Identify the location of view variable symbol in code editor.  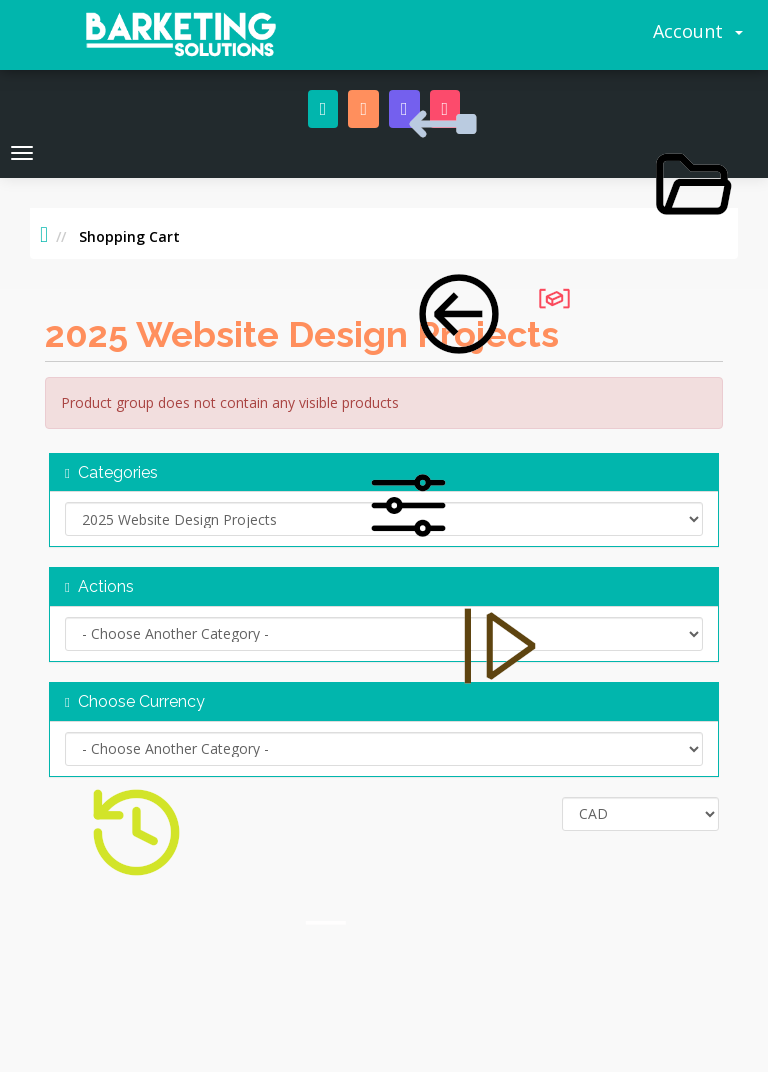
(554, 297).